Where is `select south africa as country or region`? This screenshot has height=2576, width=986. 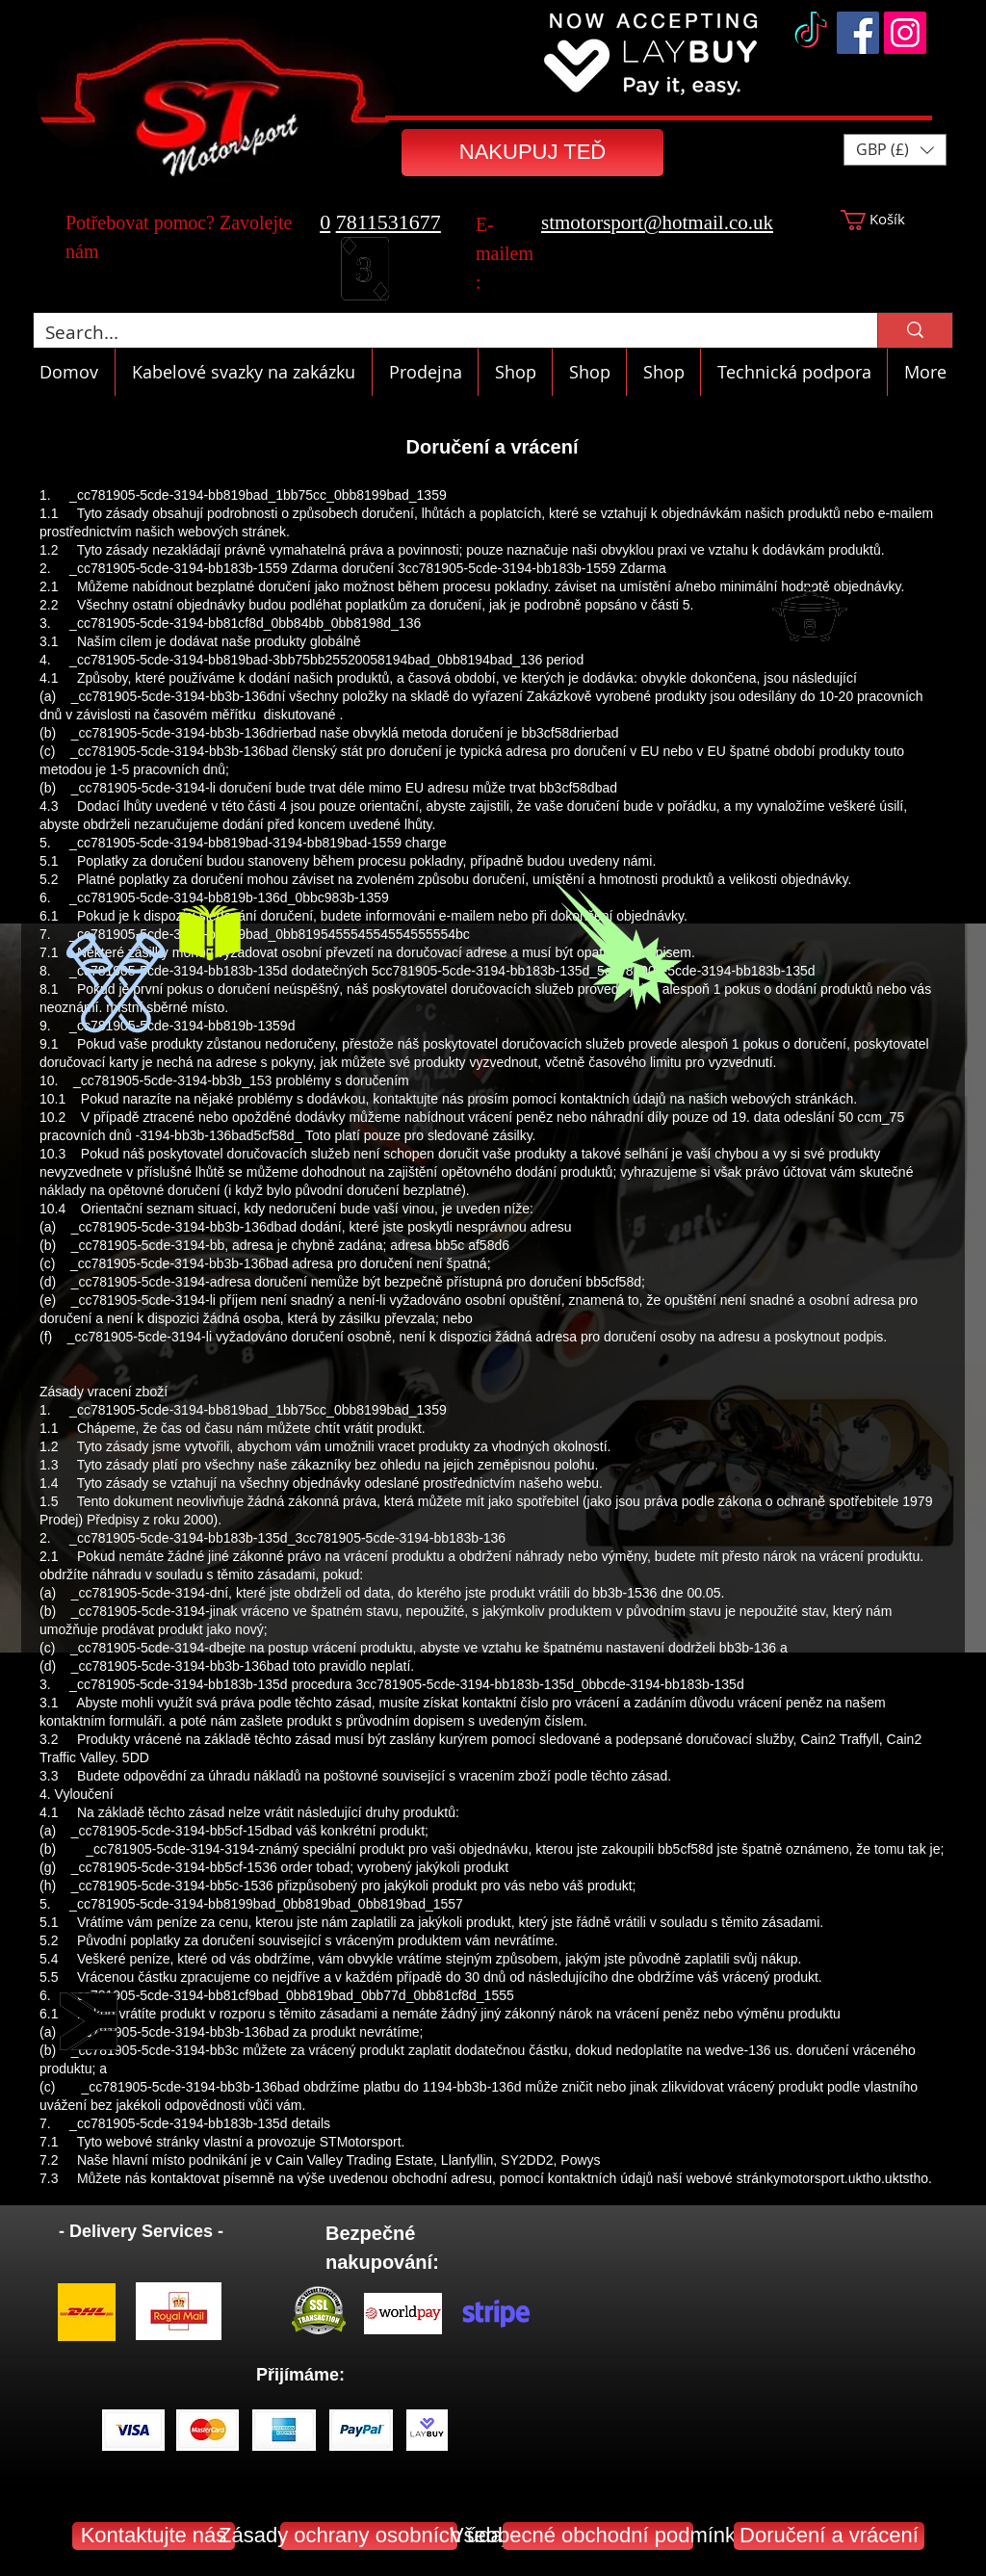 select south africa as country or region is located at coordinates (89, 2021).